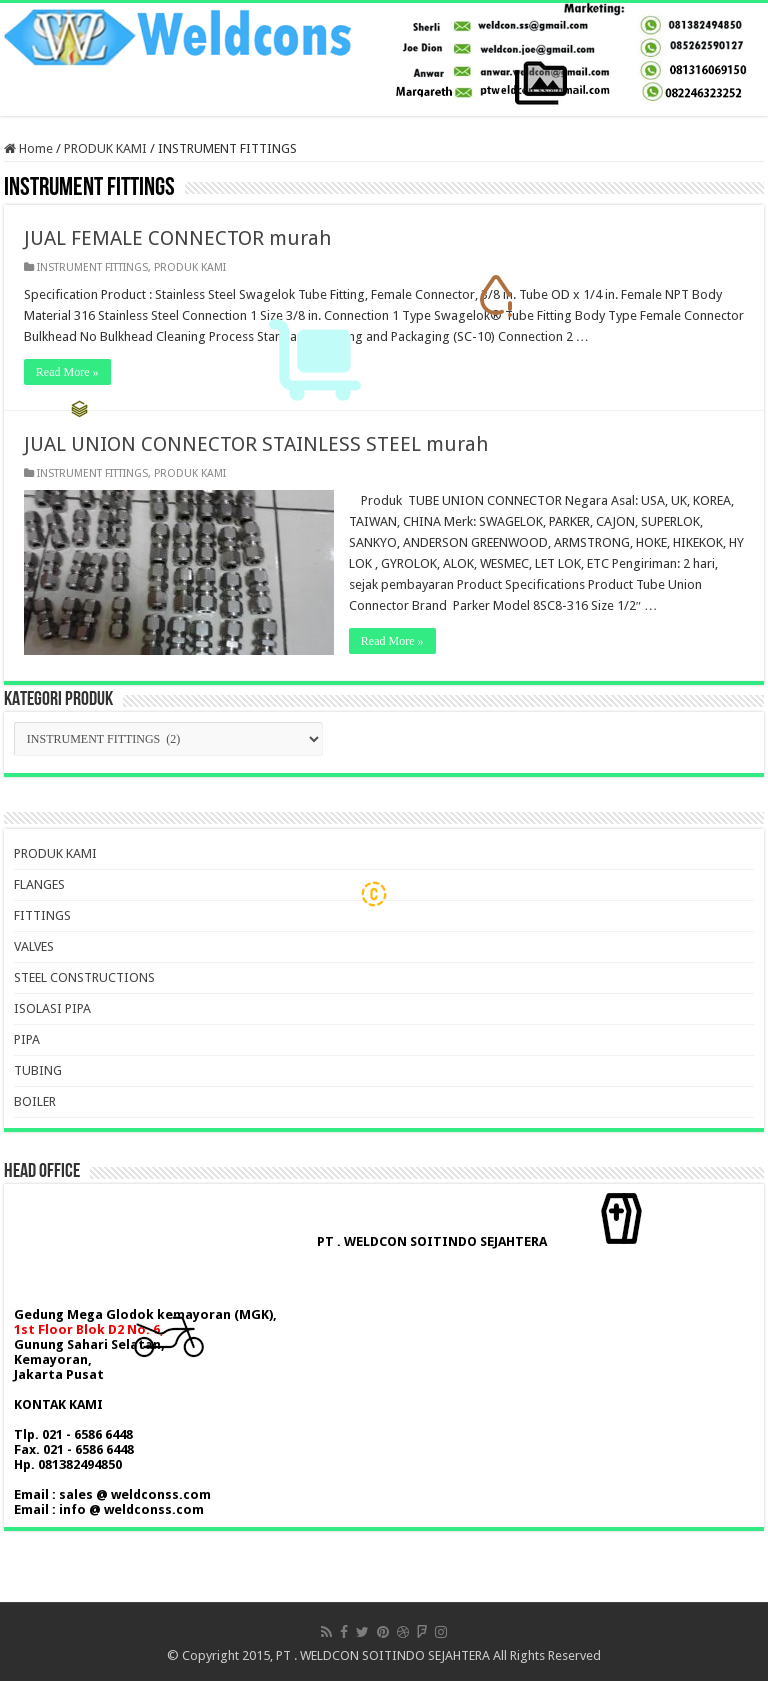 The image size is (768, 1681). Describe the element at coordinates (496, 295) in the screenshot. I see `water or hydration warning` at that location.